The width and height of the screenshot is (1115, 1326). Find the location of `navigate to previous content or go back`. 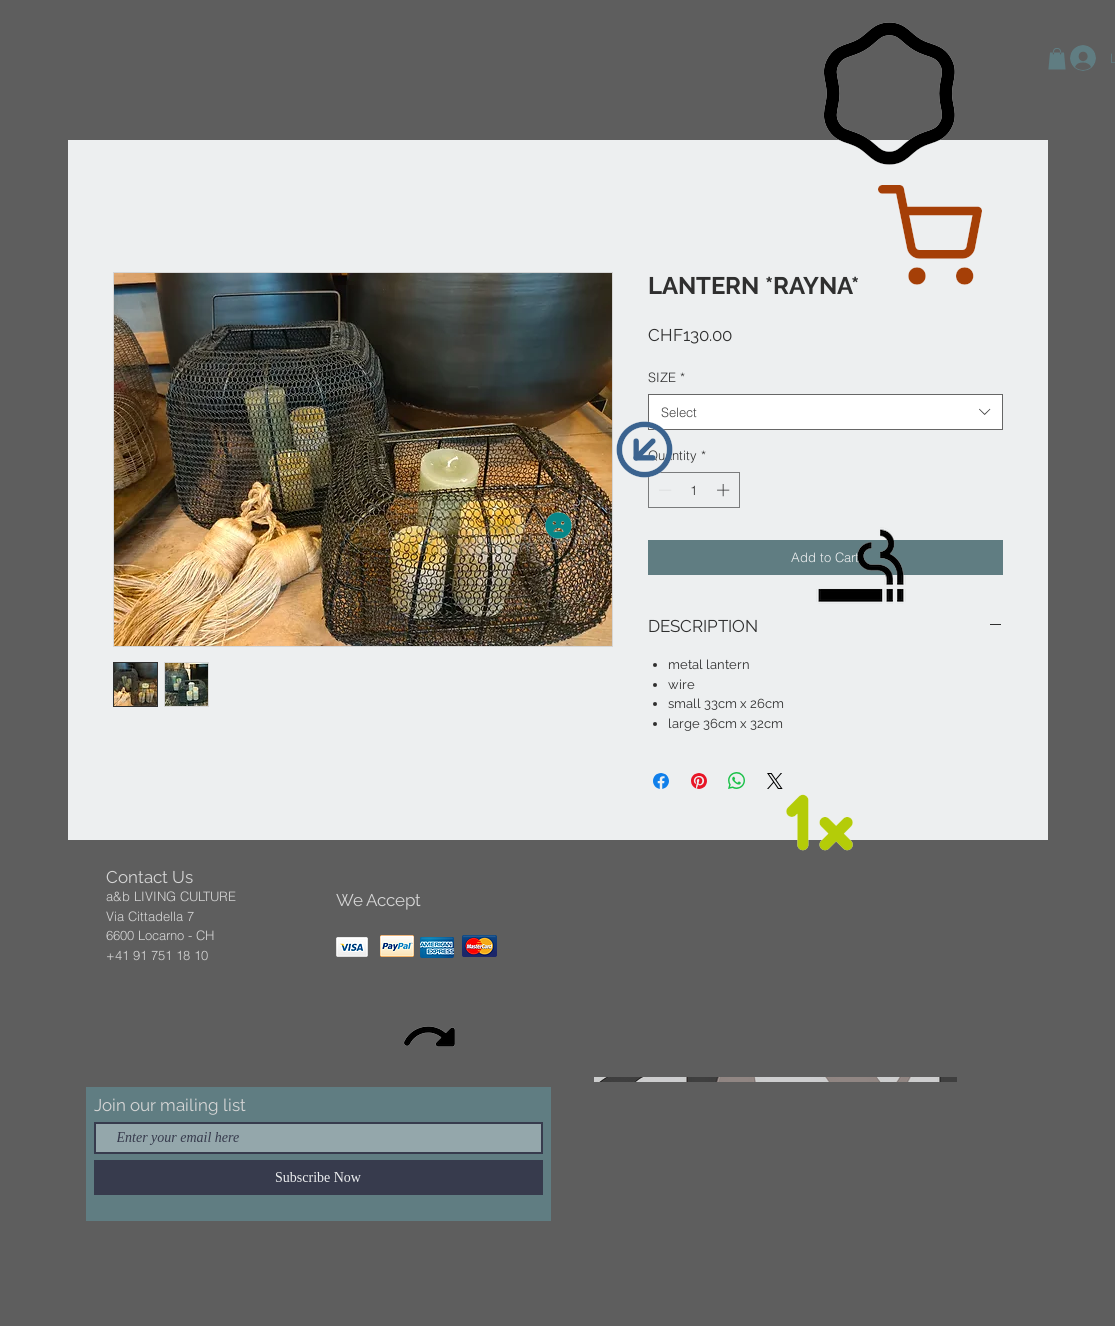

navigate to previous content or go back is located at coordinates (644, 449).